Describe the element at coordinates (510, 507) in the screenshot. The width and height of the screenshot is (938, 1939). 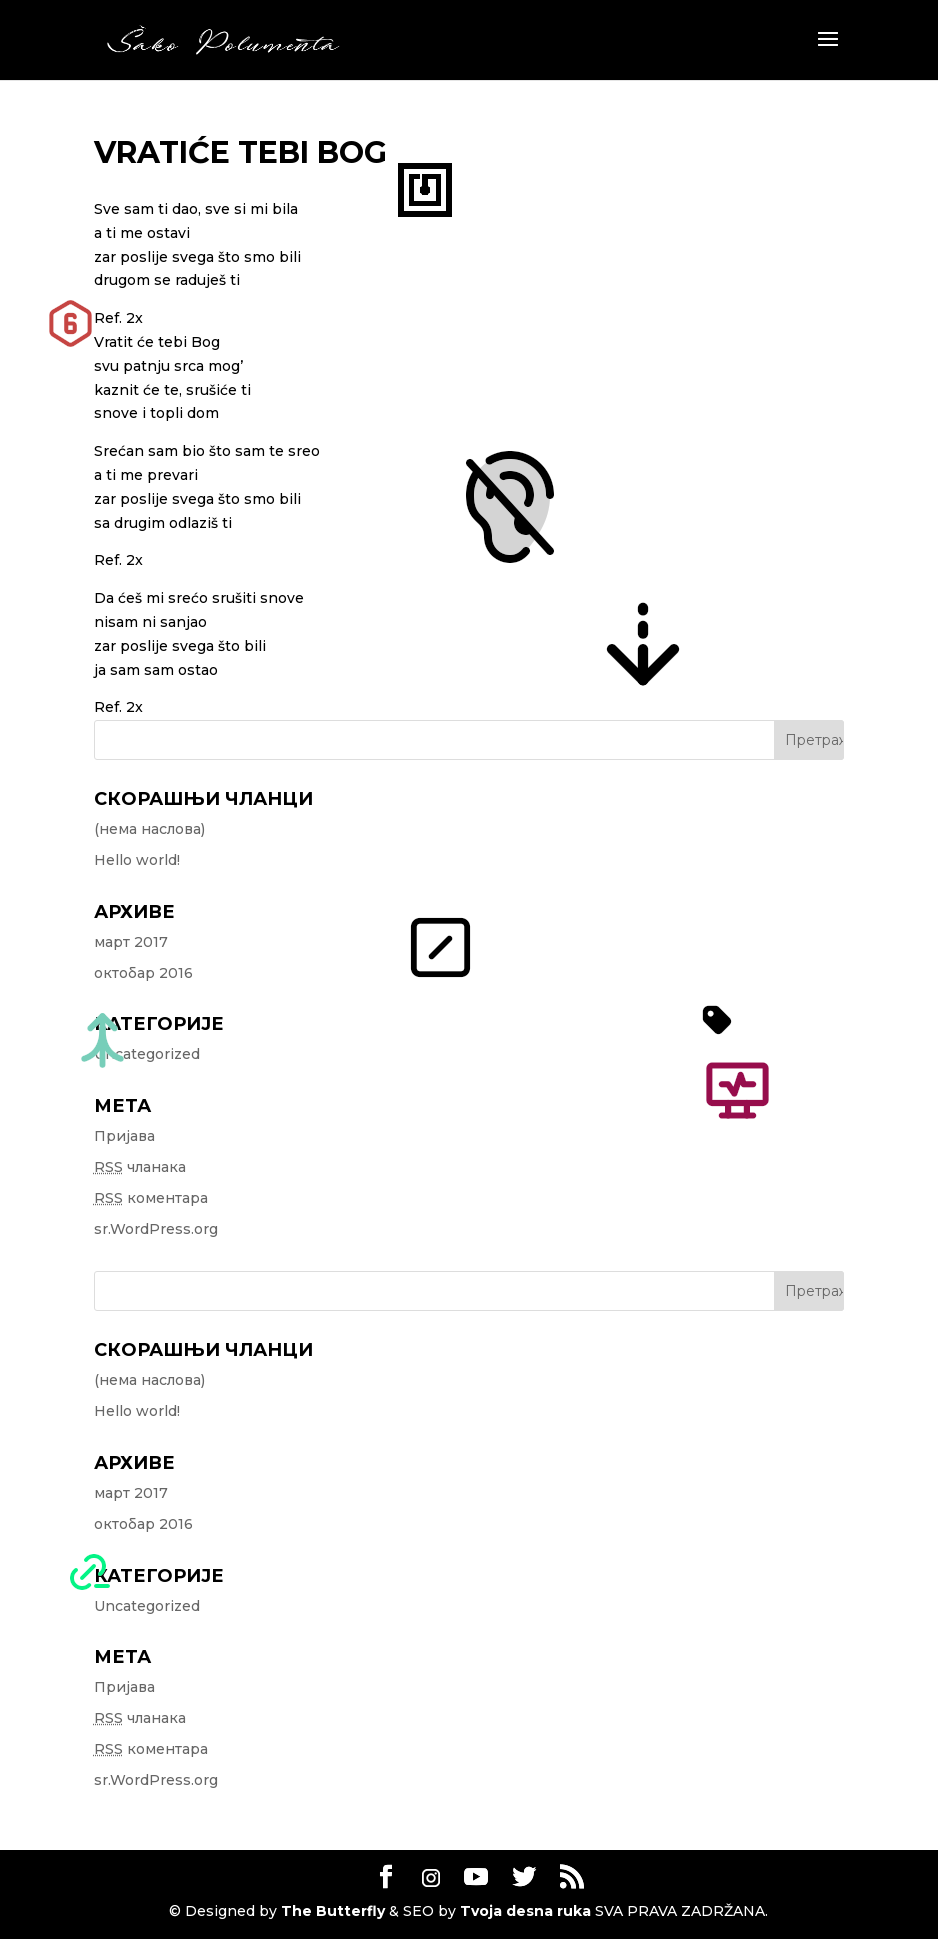
I see `mute audio or disable sound` at that location.